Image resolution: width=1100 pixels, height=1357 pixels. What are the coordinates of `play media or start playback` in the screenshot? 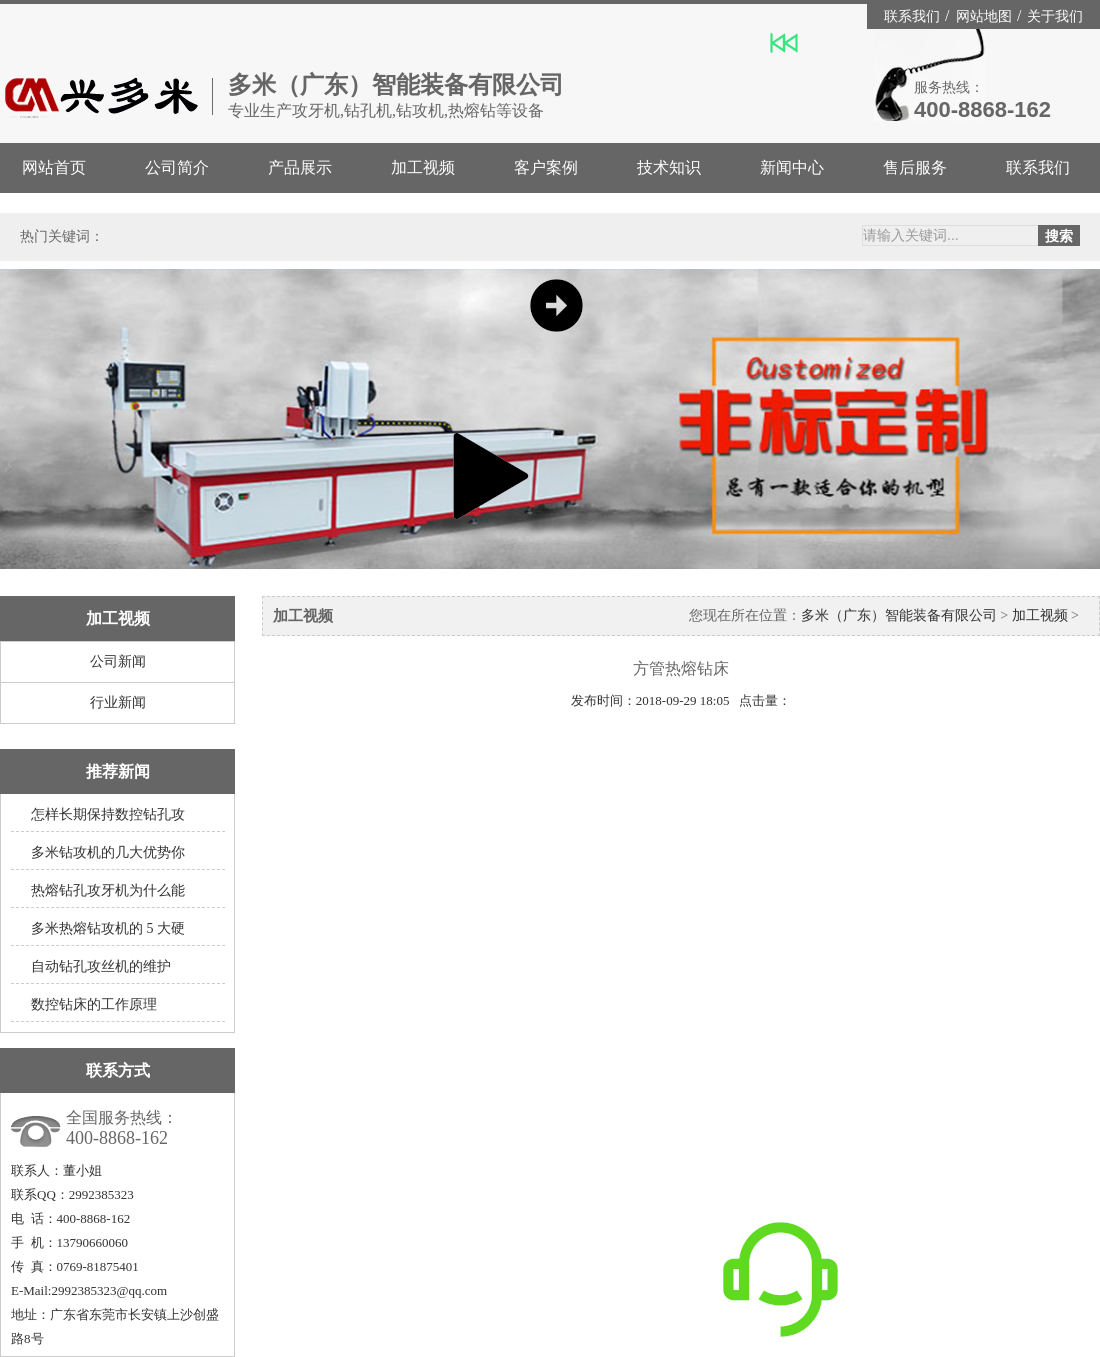 It's located at (486, 476).